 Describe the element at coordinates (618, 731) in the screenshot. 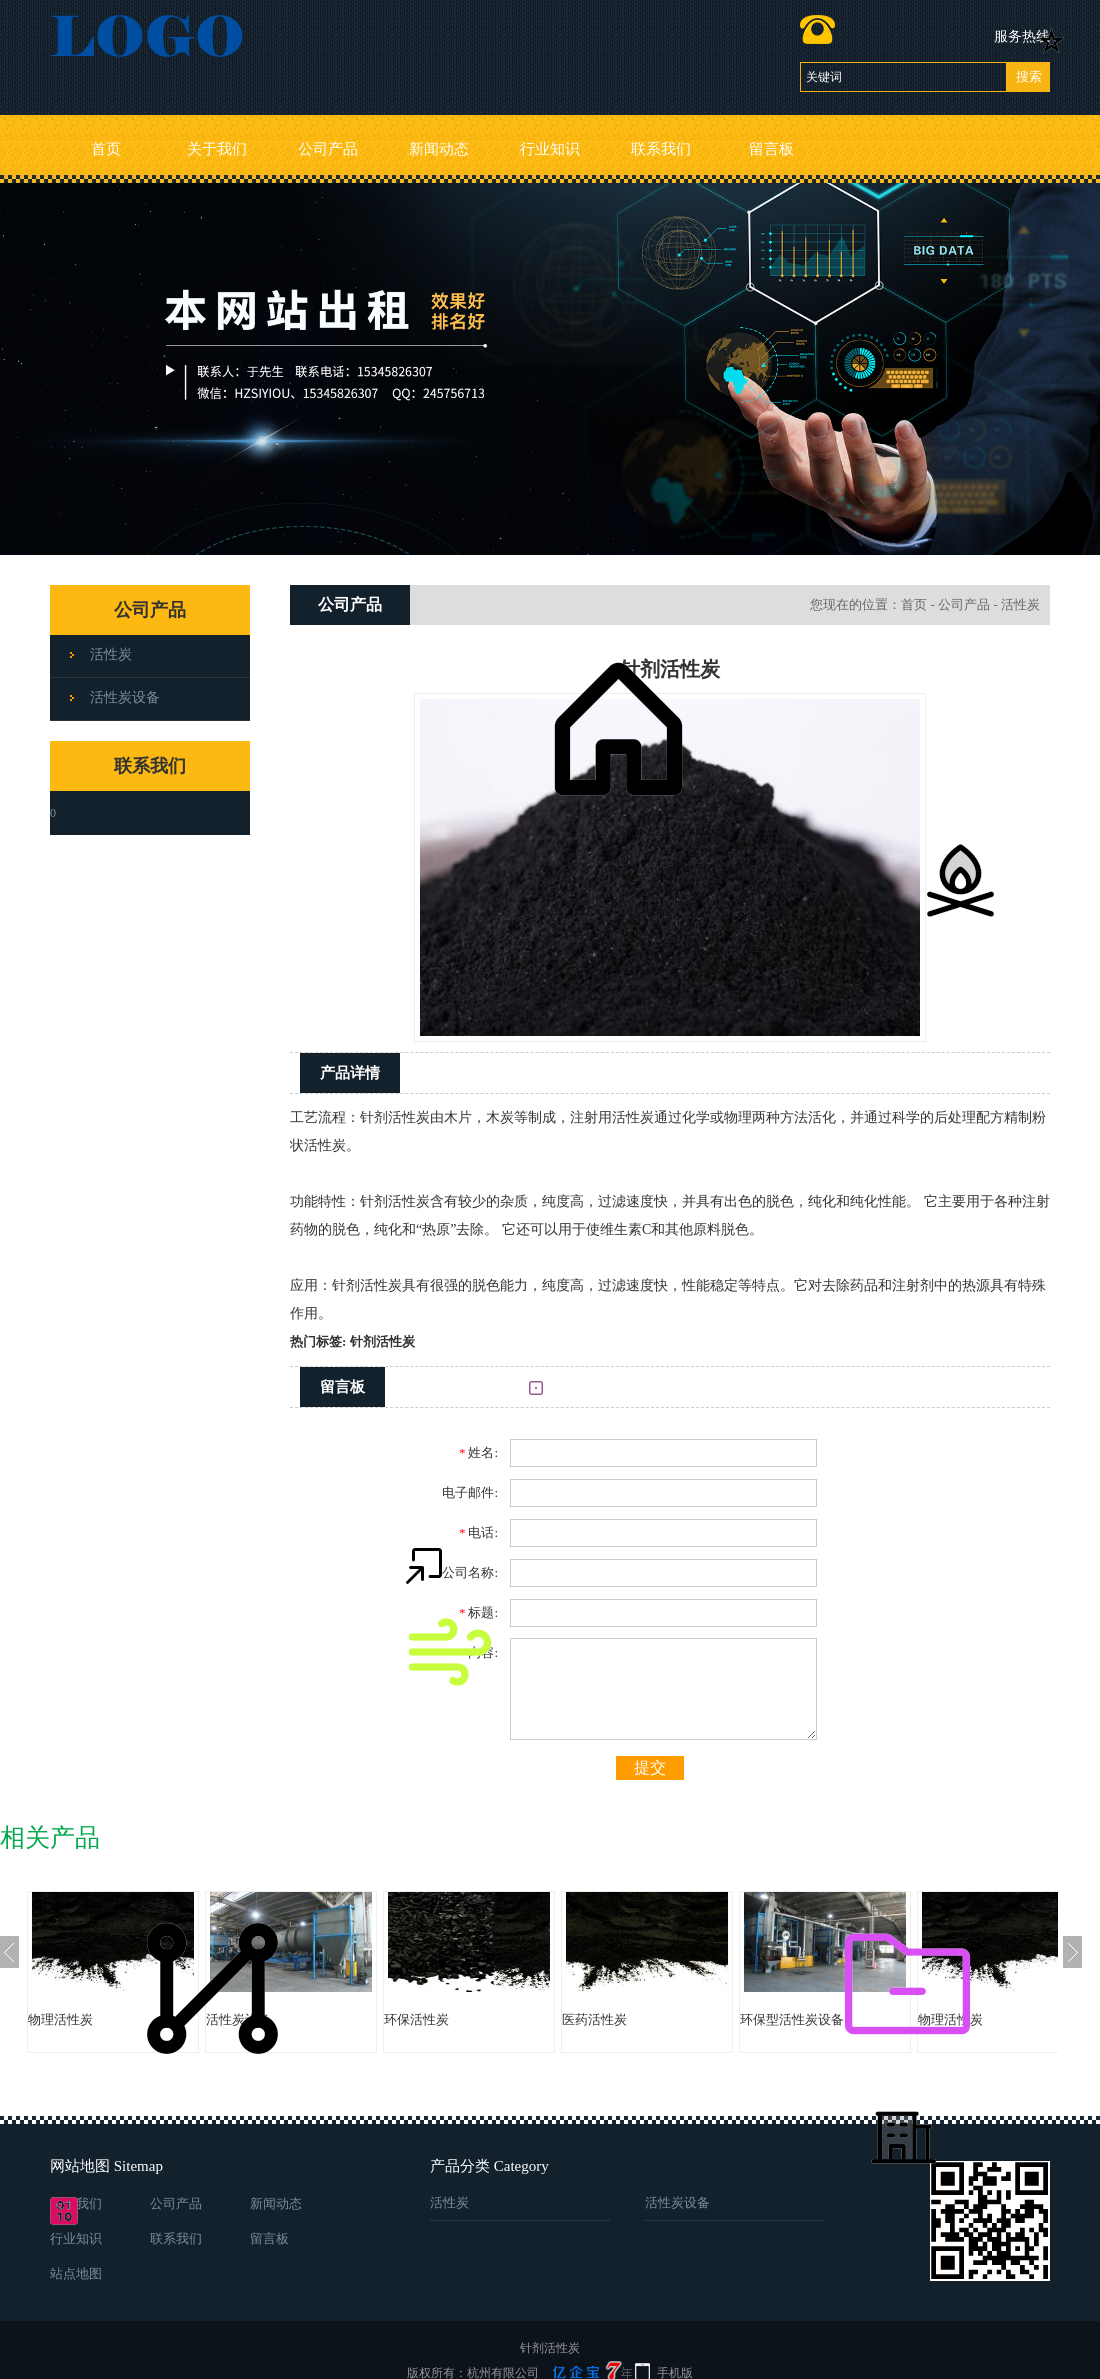

I see `navigate to home screen` at that location.